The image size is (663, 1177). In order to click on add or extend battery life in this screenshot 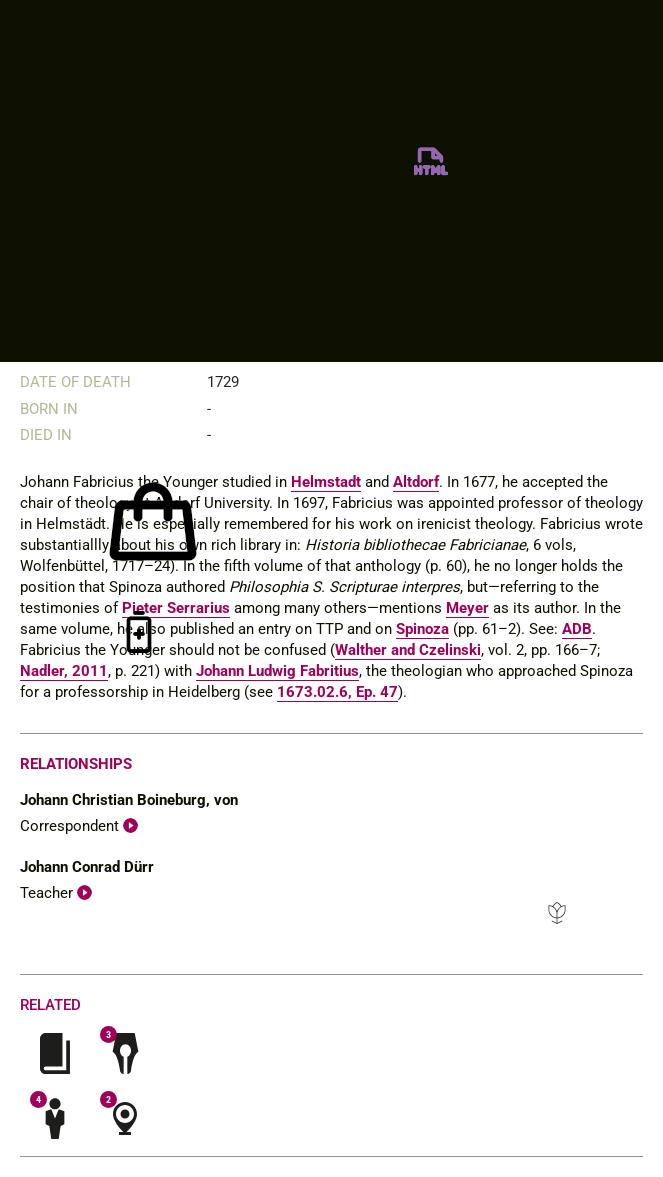, I will do `click(139, 632)`.